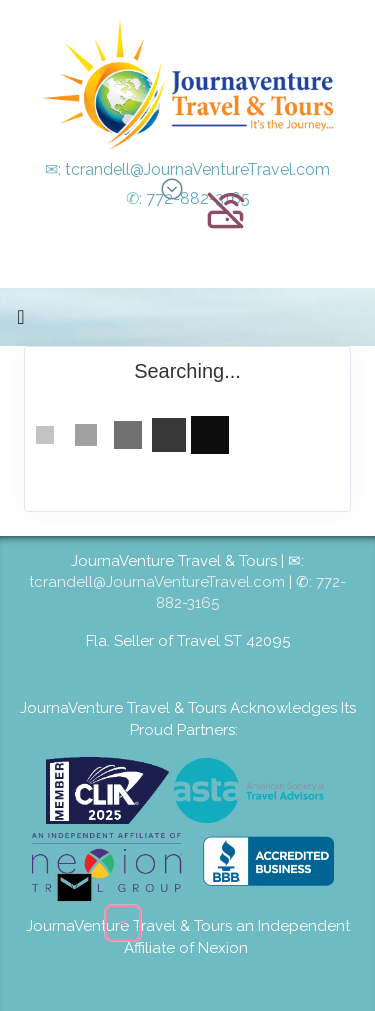 The image size is (375, 1011). What do you see at coordinates (225, 210) in the screenshot?
I see `router disconnected or offline` at bounding box center [225, 210].